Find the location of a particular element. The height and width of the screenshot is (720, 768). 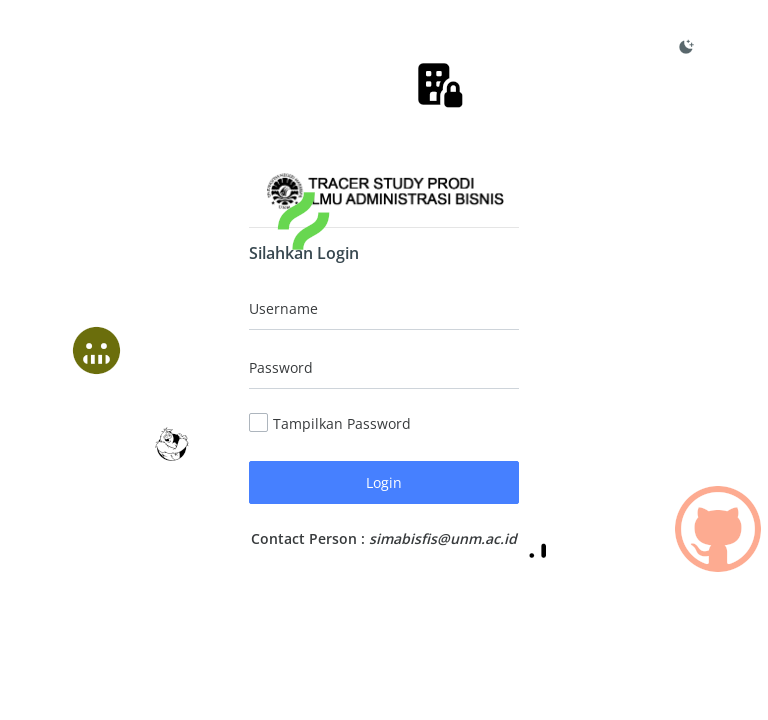

secure building access control is located at coordinates (439, 84).